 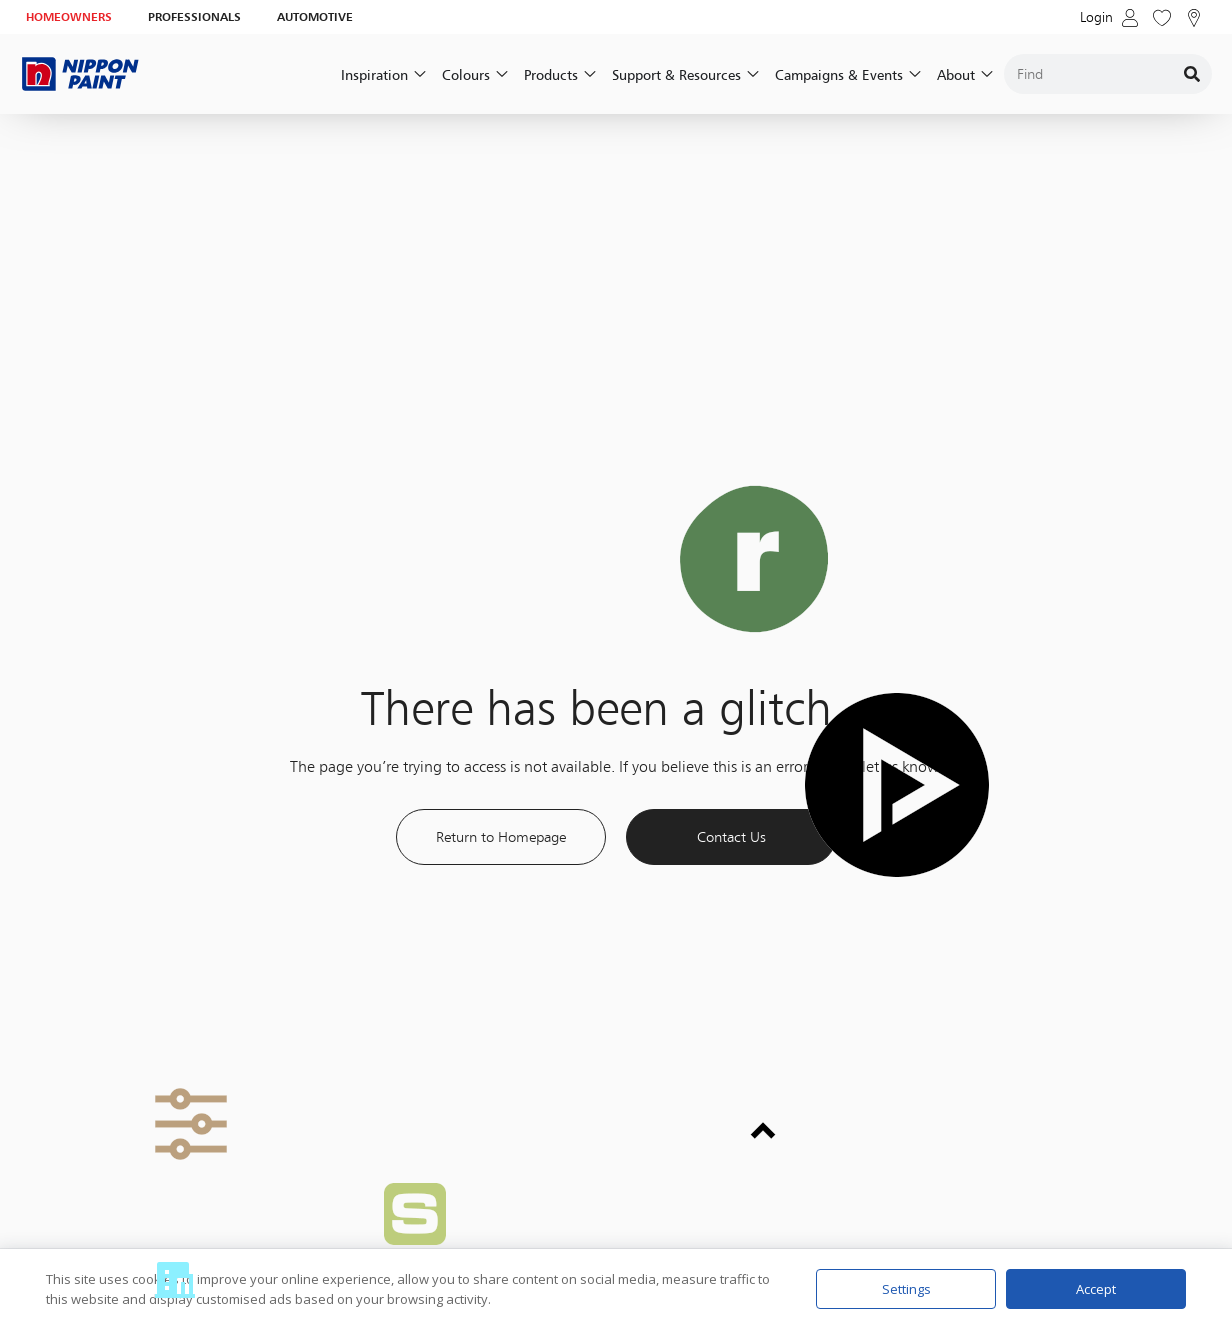 What do you see at coordinates (415, 1214) in the screenshot?
I see `open the Simkl app` at bounding box center [415, 1214].